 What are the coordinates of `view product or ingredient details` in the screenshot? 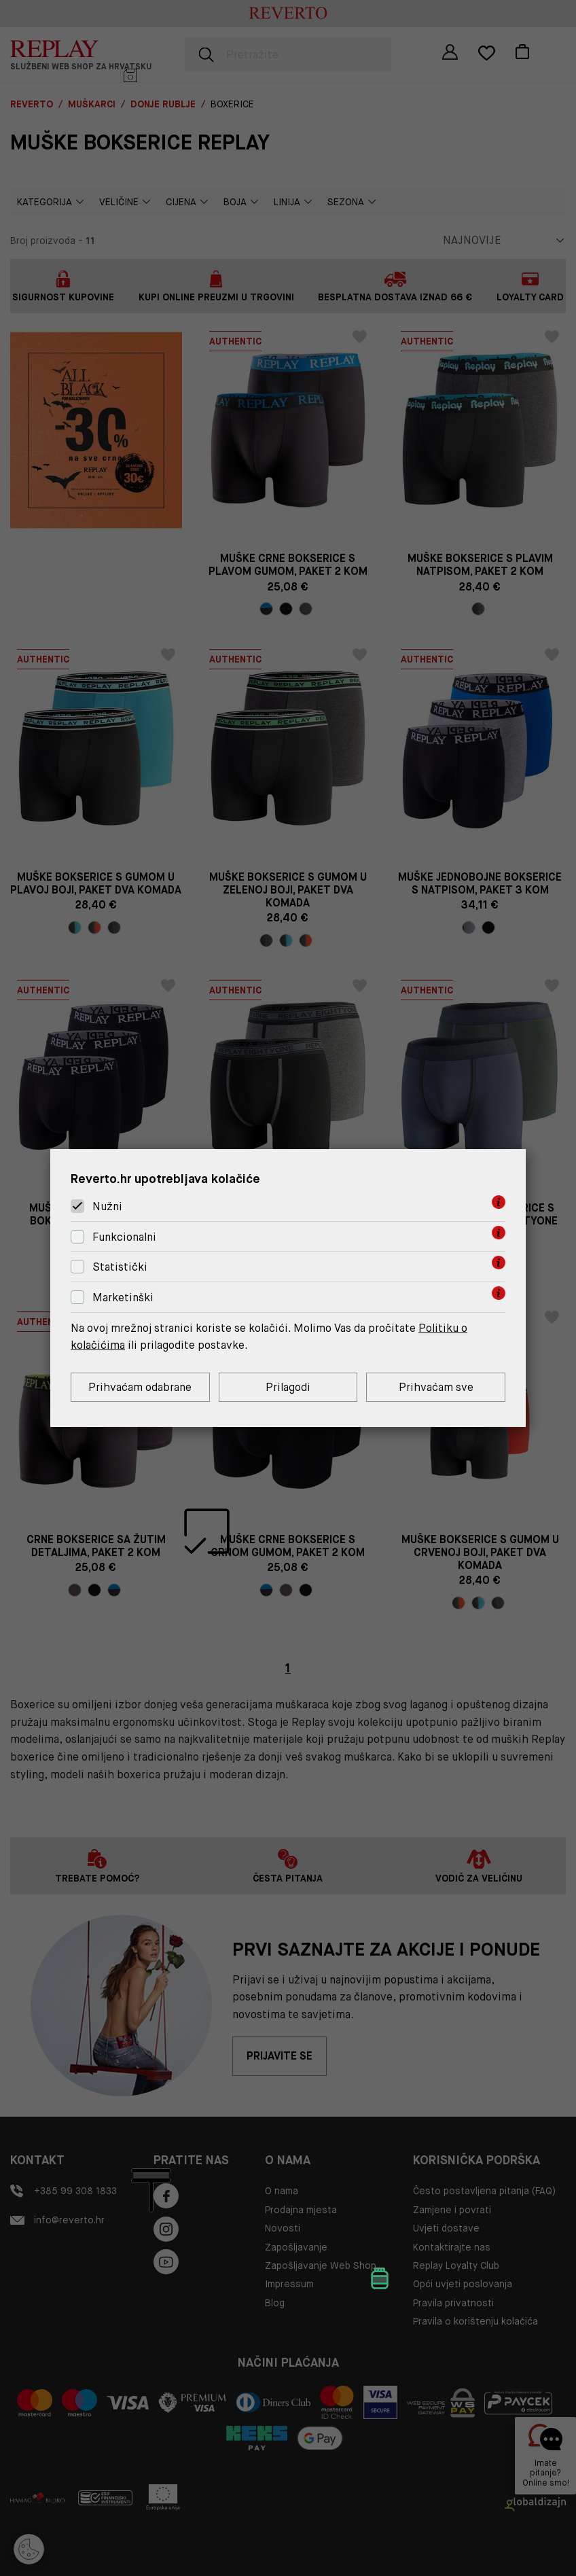 It's located at (380, 2278).